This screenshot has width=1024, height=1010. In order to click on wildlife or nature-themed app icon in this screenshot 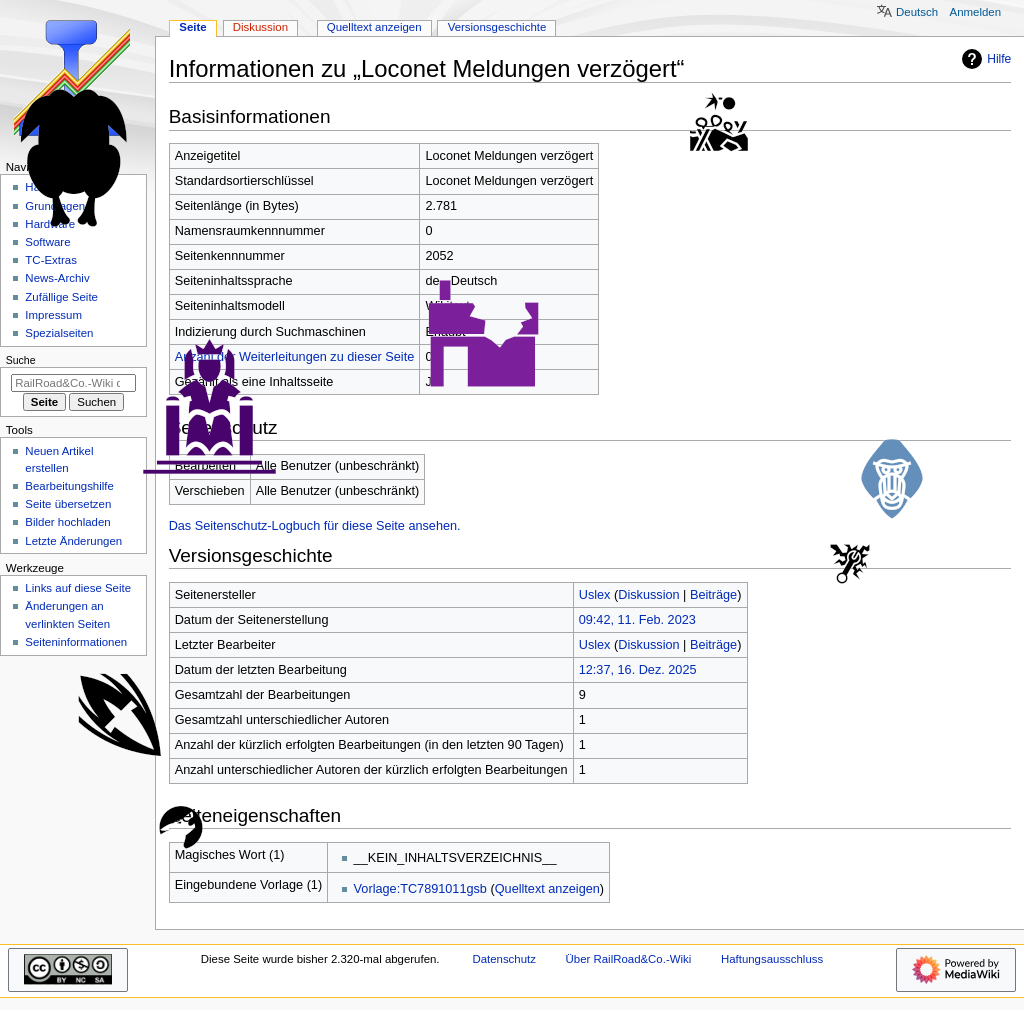, I will do `click(181, 828)`.